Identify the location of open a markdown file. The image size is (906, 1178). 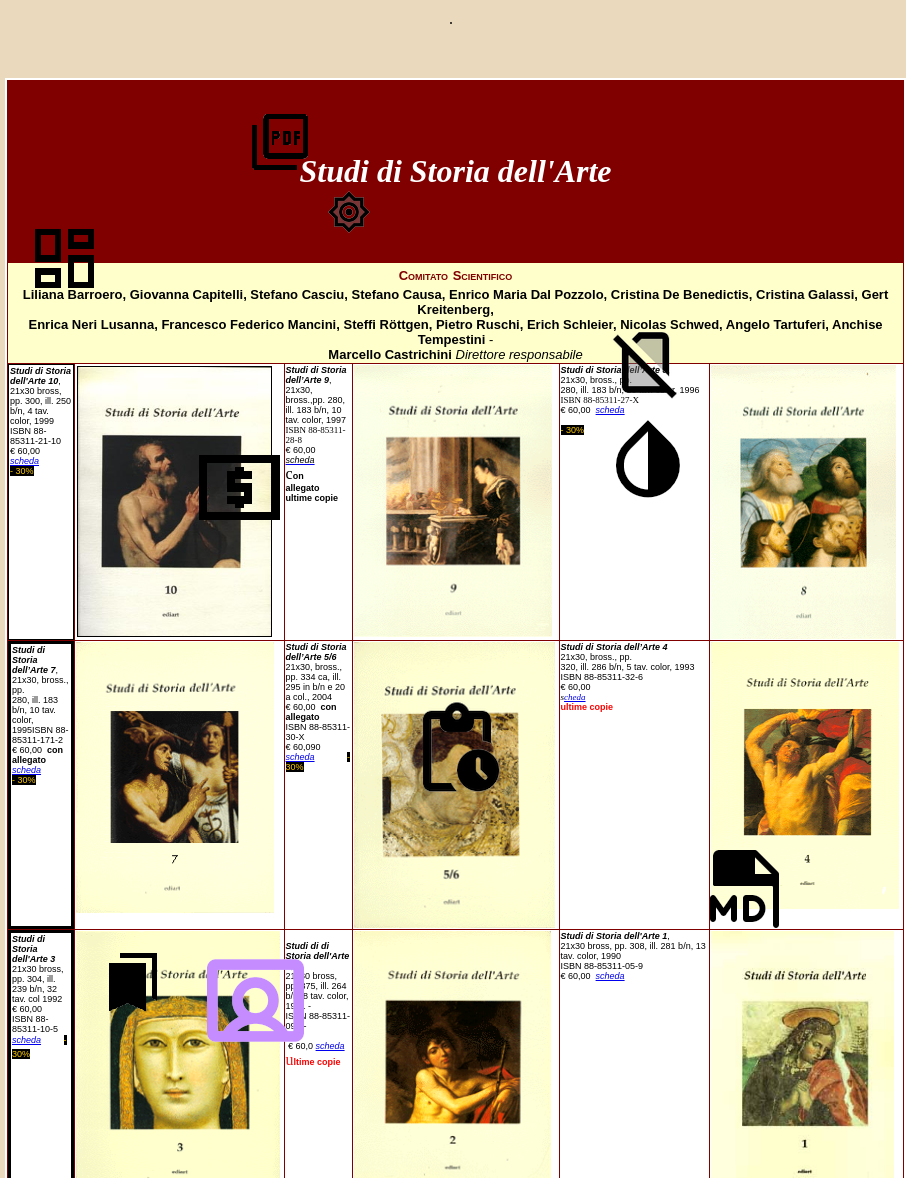
(746, 889).